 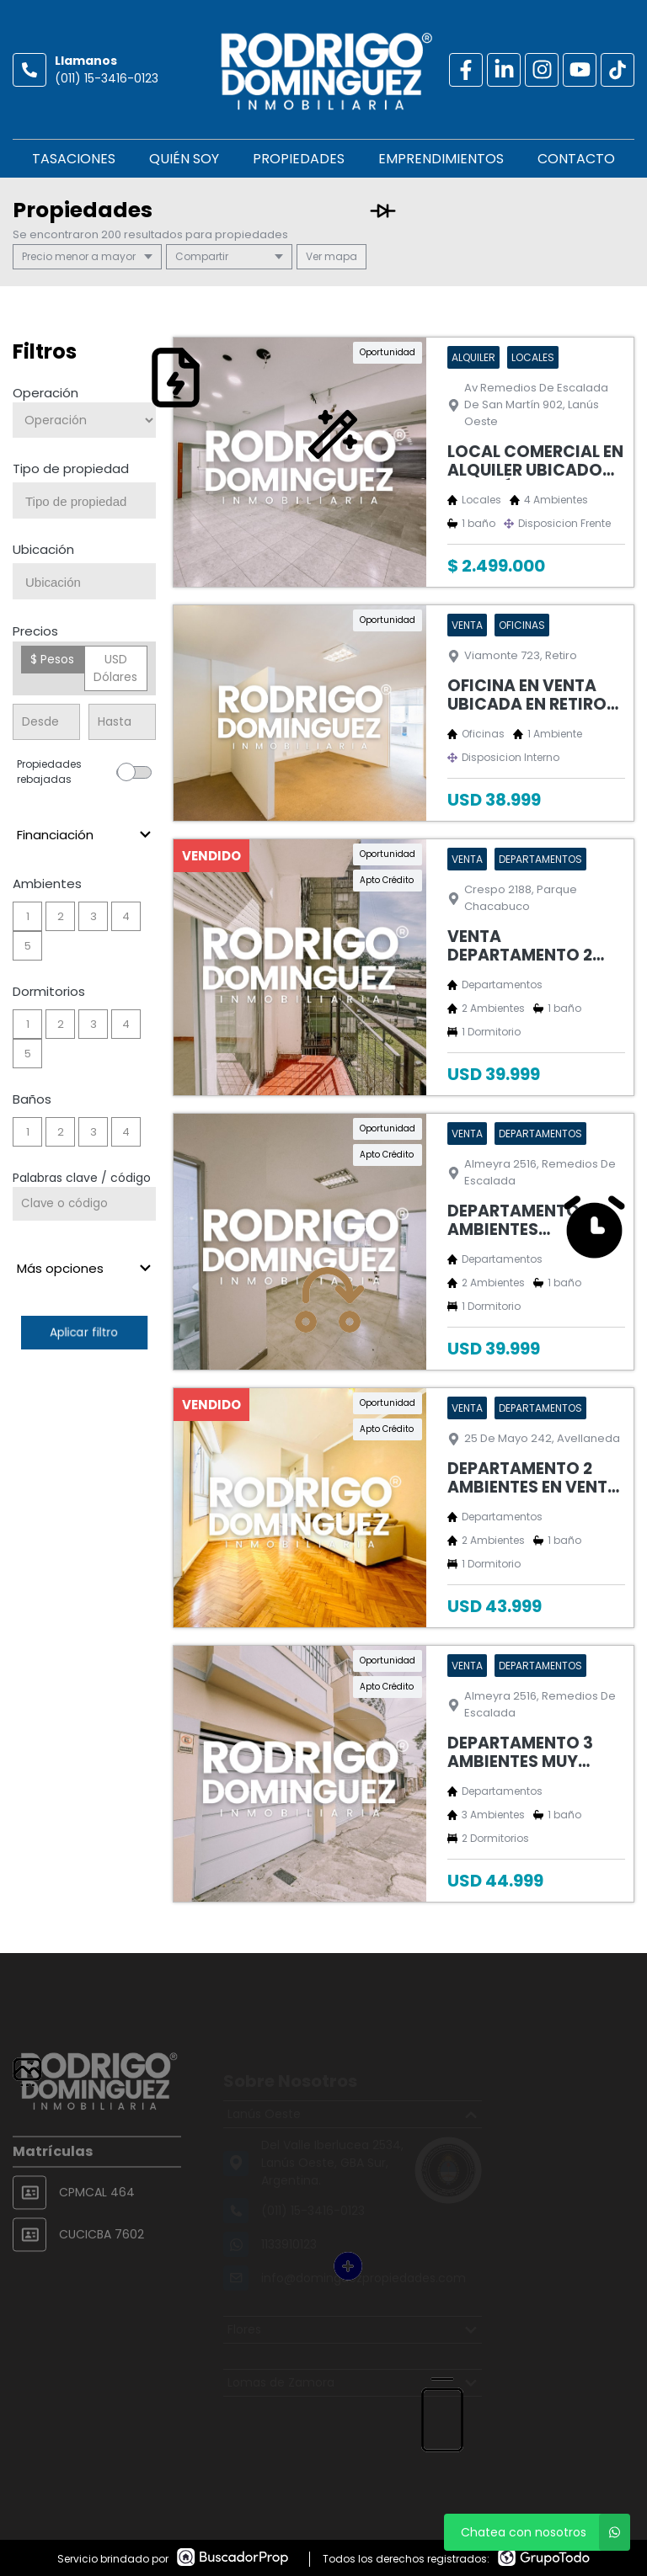 I want to click on set or manage alarms, so click(x=594, y=1227).